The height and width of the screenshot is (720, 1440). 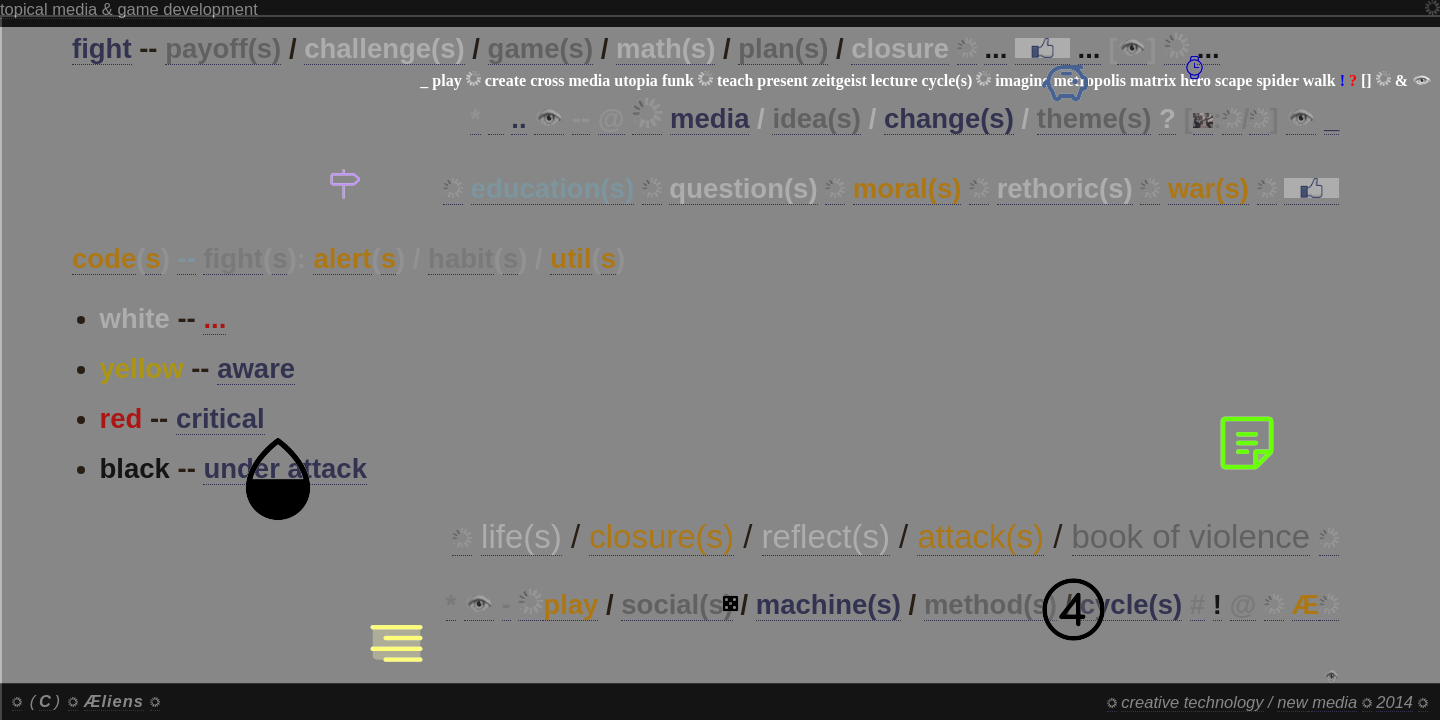 I want to click on create a new note, so click(x=1247, y=443).